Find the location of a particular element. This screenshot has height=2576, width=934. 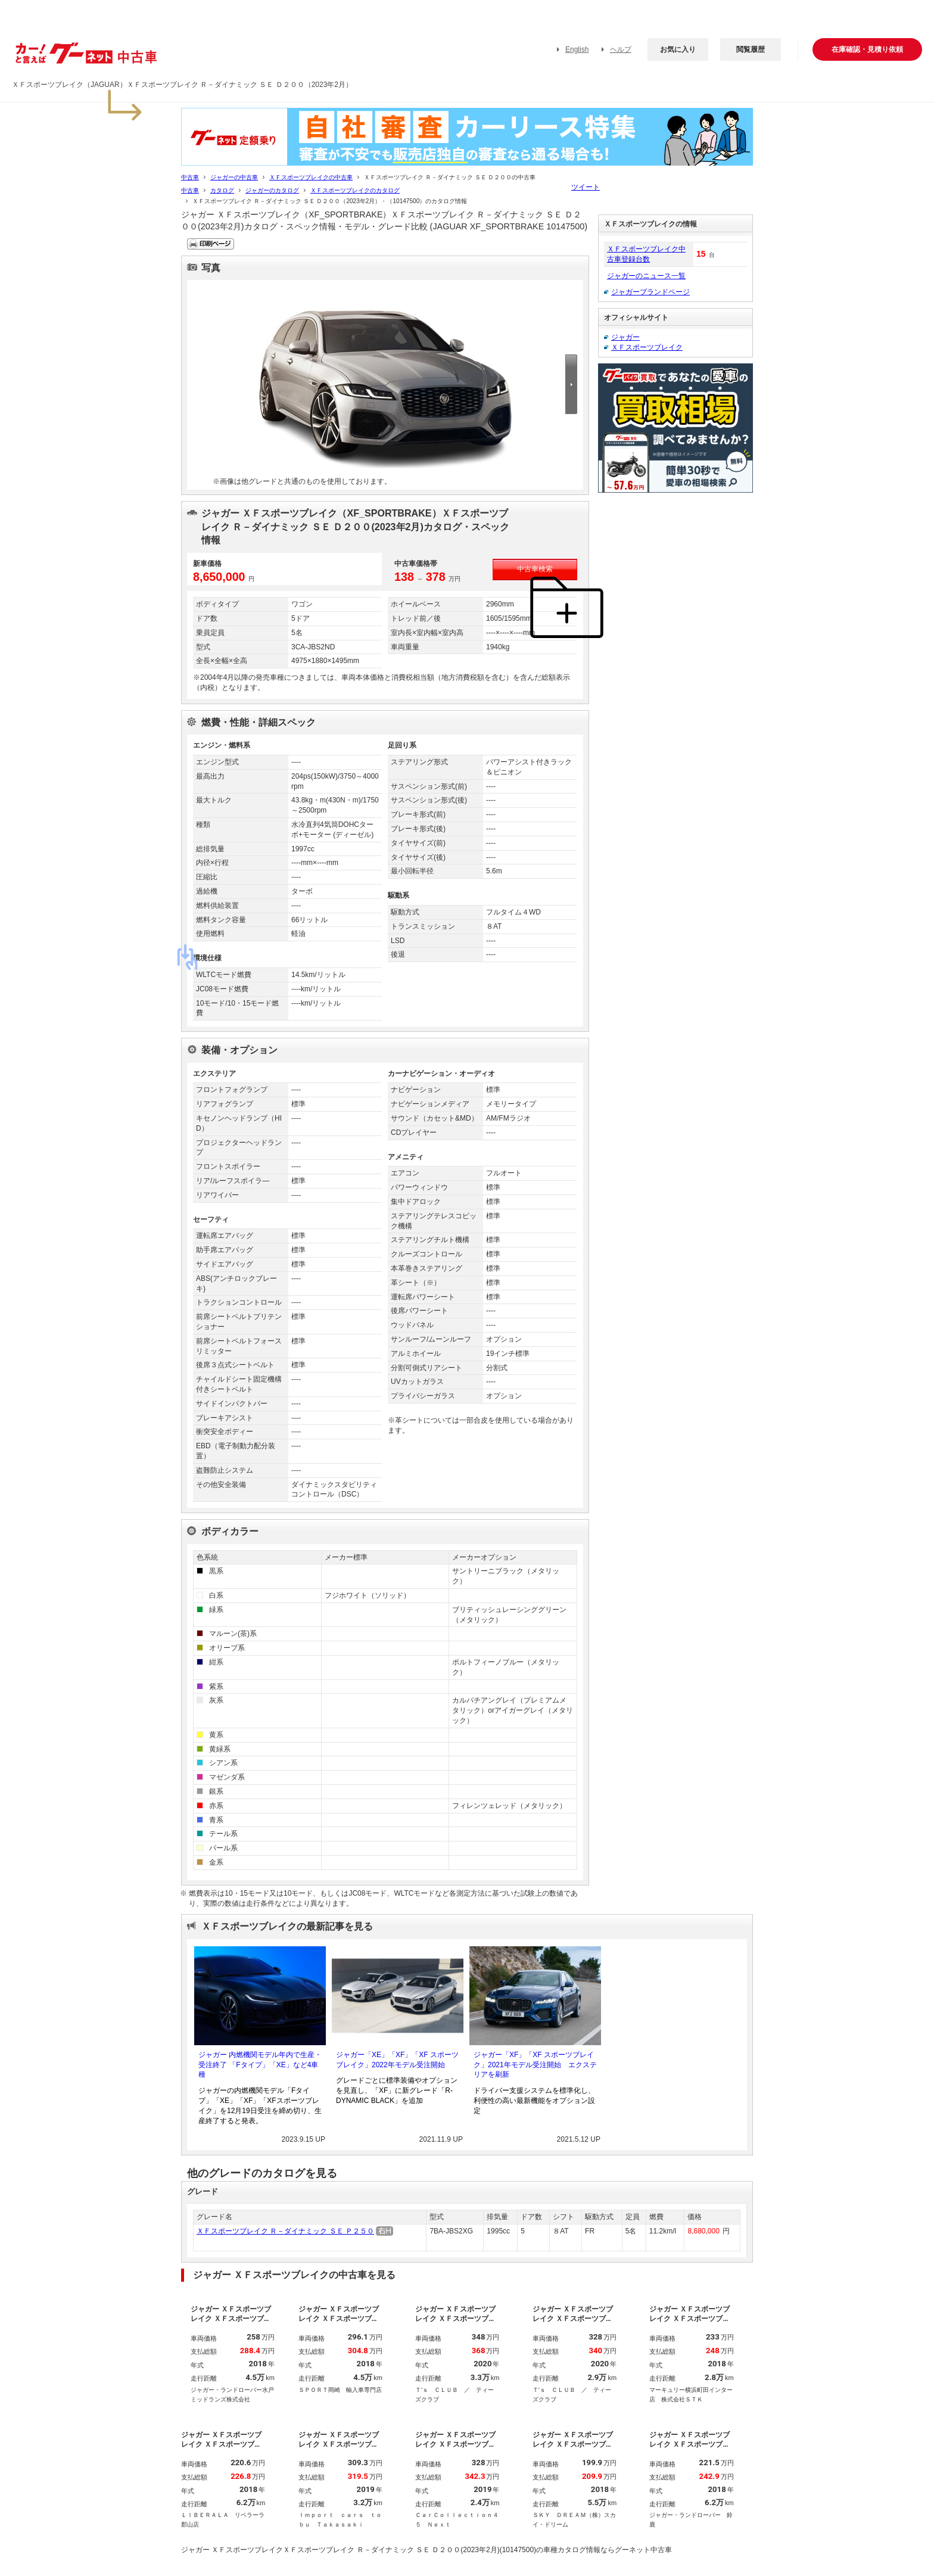

create a new folder is located at coordinates (566, 607).